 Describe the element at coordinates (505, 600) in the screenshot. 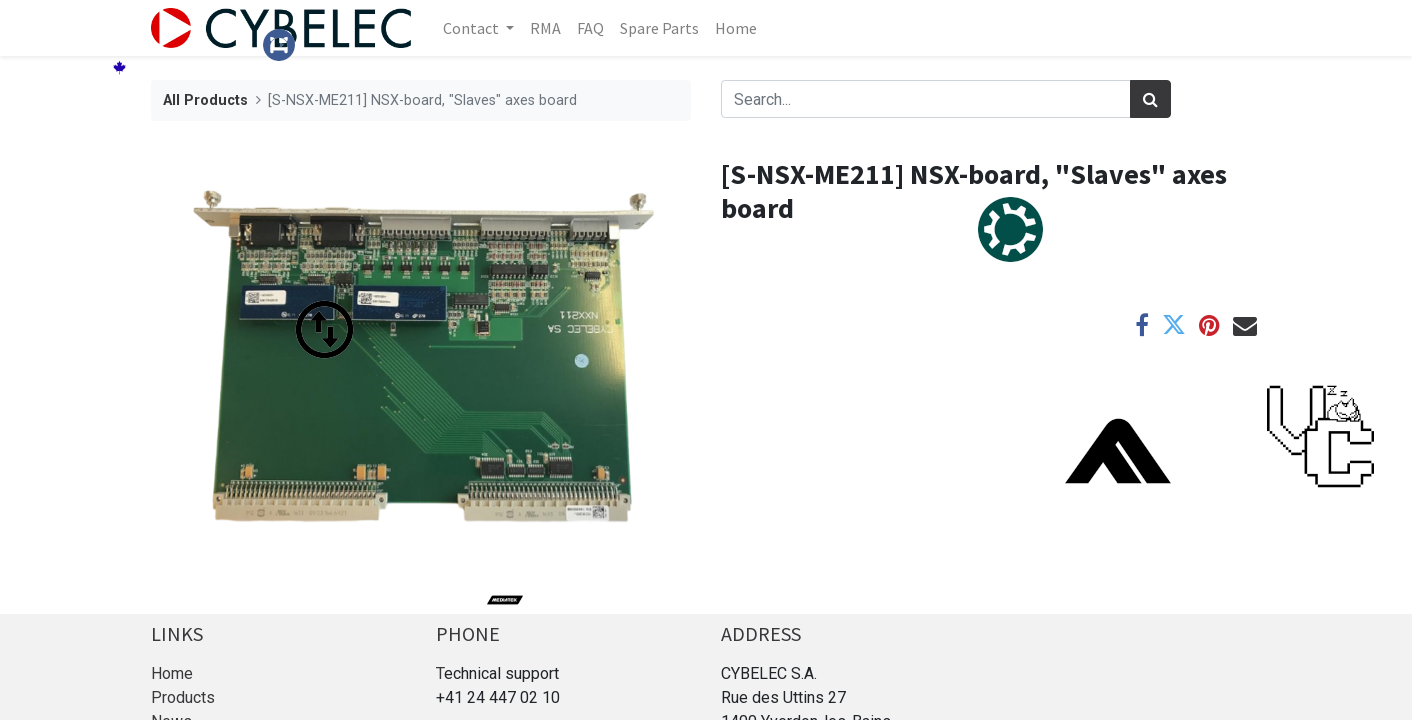

I see `MediaTek company logo` at that location.